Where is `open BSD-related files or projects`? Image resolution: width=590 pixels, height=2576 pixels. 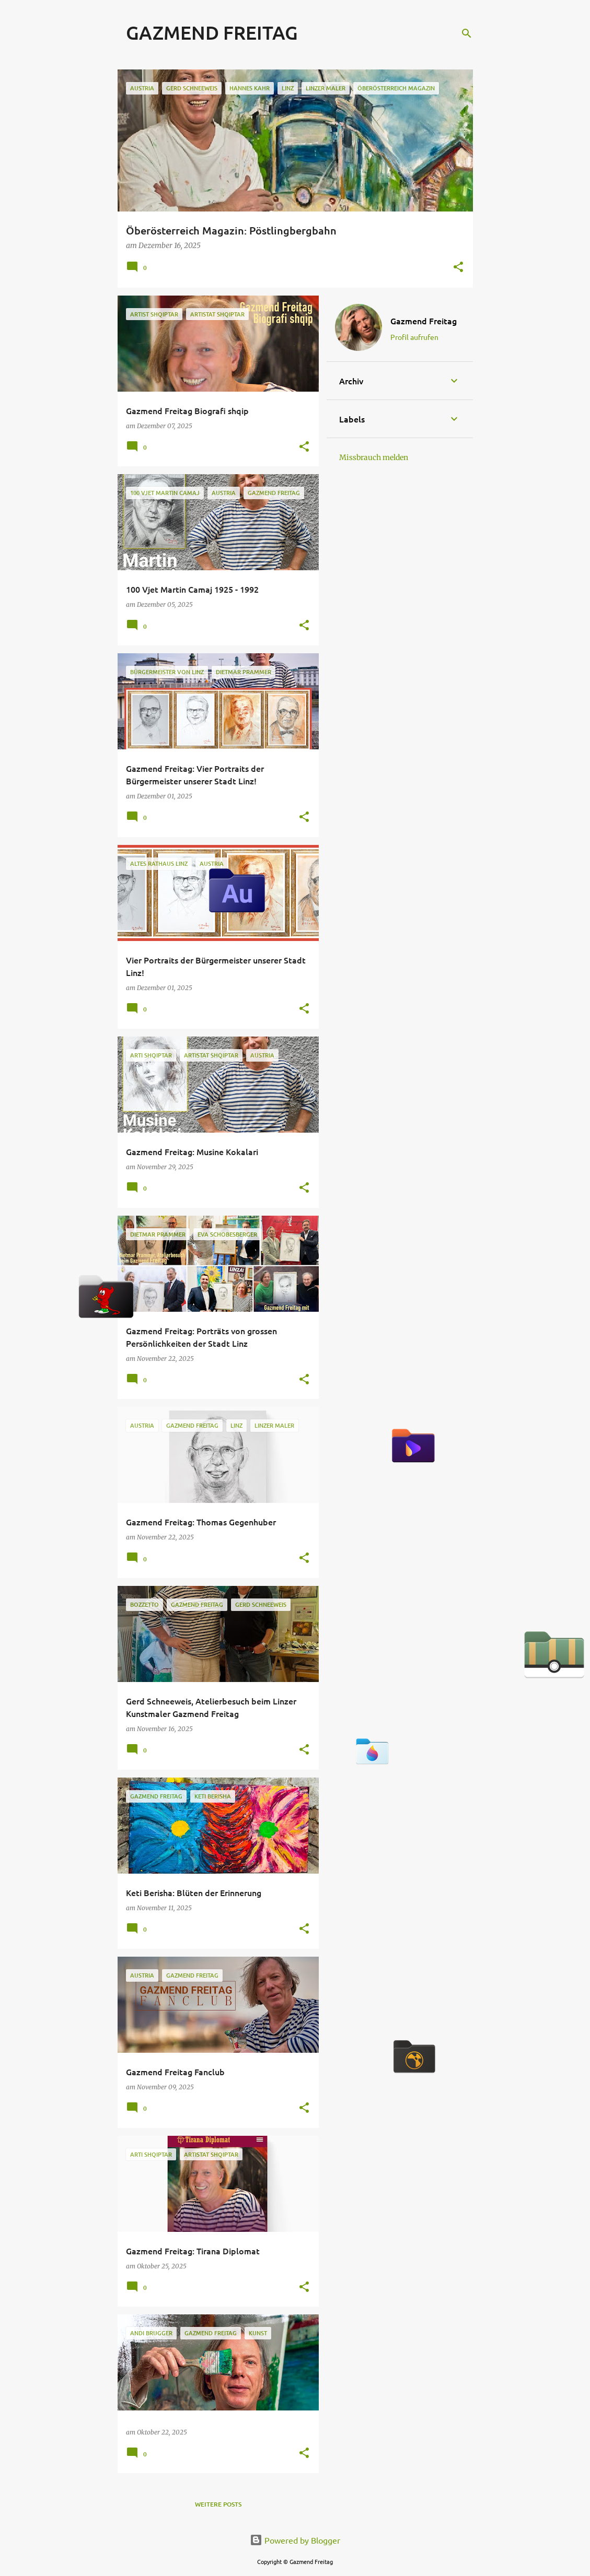 open BSD-related files or projects is located at coordinates (106, 1298).